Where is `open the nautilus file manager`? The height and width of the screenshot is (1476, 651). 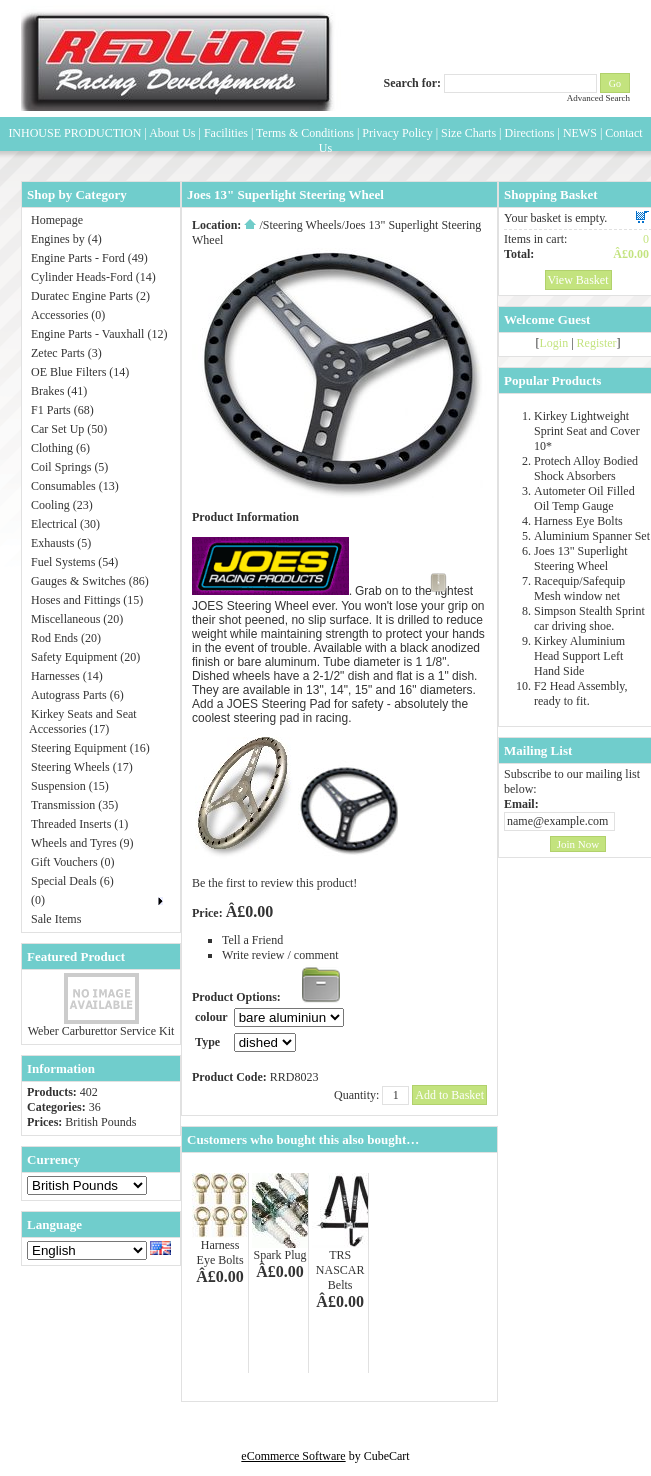
open the nautilus file manager is located at coordinates (321, 984).